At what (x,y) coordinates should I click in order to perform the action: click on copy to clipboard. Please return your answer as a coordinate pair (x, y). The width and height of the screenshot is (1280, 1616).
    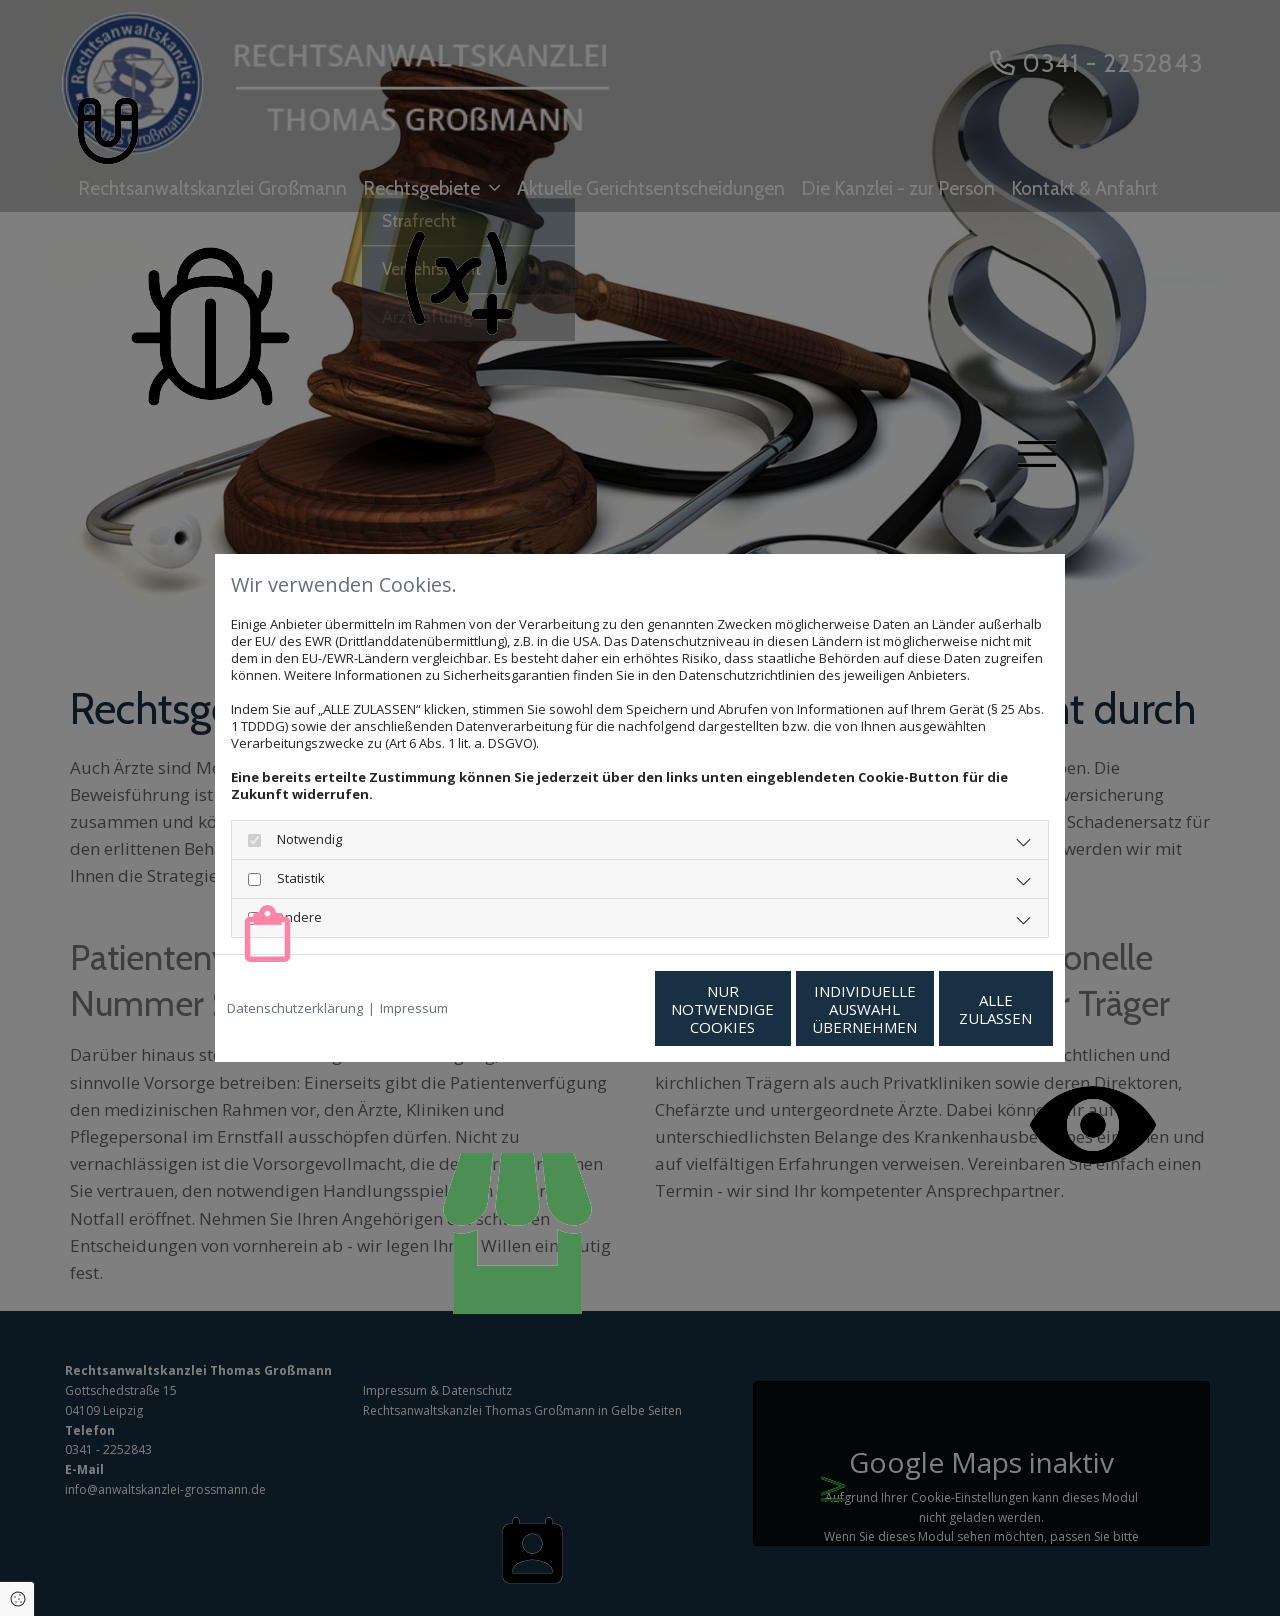
    Looking at the image, I should click on (267, 933).